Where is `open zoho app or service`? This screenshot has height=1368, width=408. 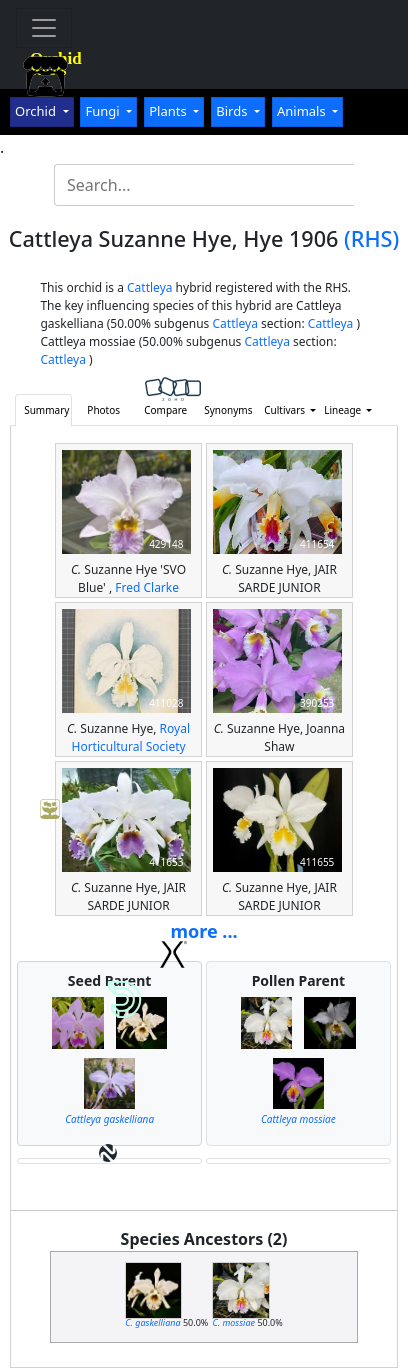
open zoho app or service is located at coordinates (173, 389).